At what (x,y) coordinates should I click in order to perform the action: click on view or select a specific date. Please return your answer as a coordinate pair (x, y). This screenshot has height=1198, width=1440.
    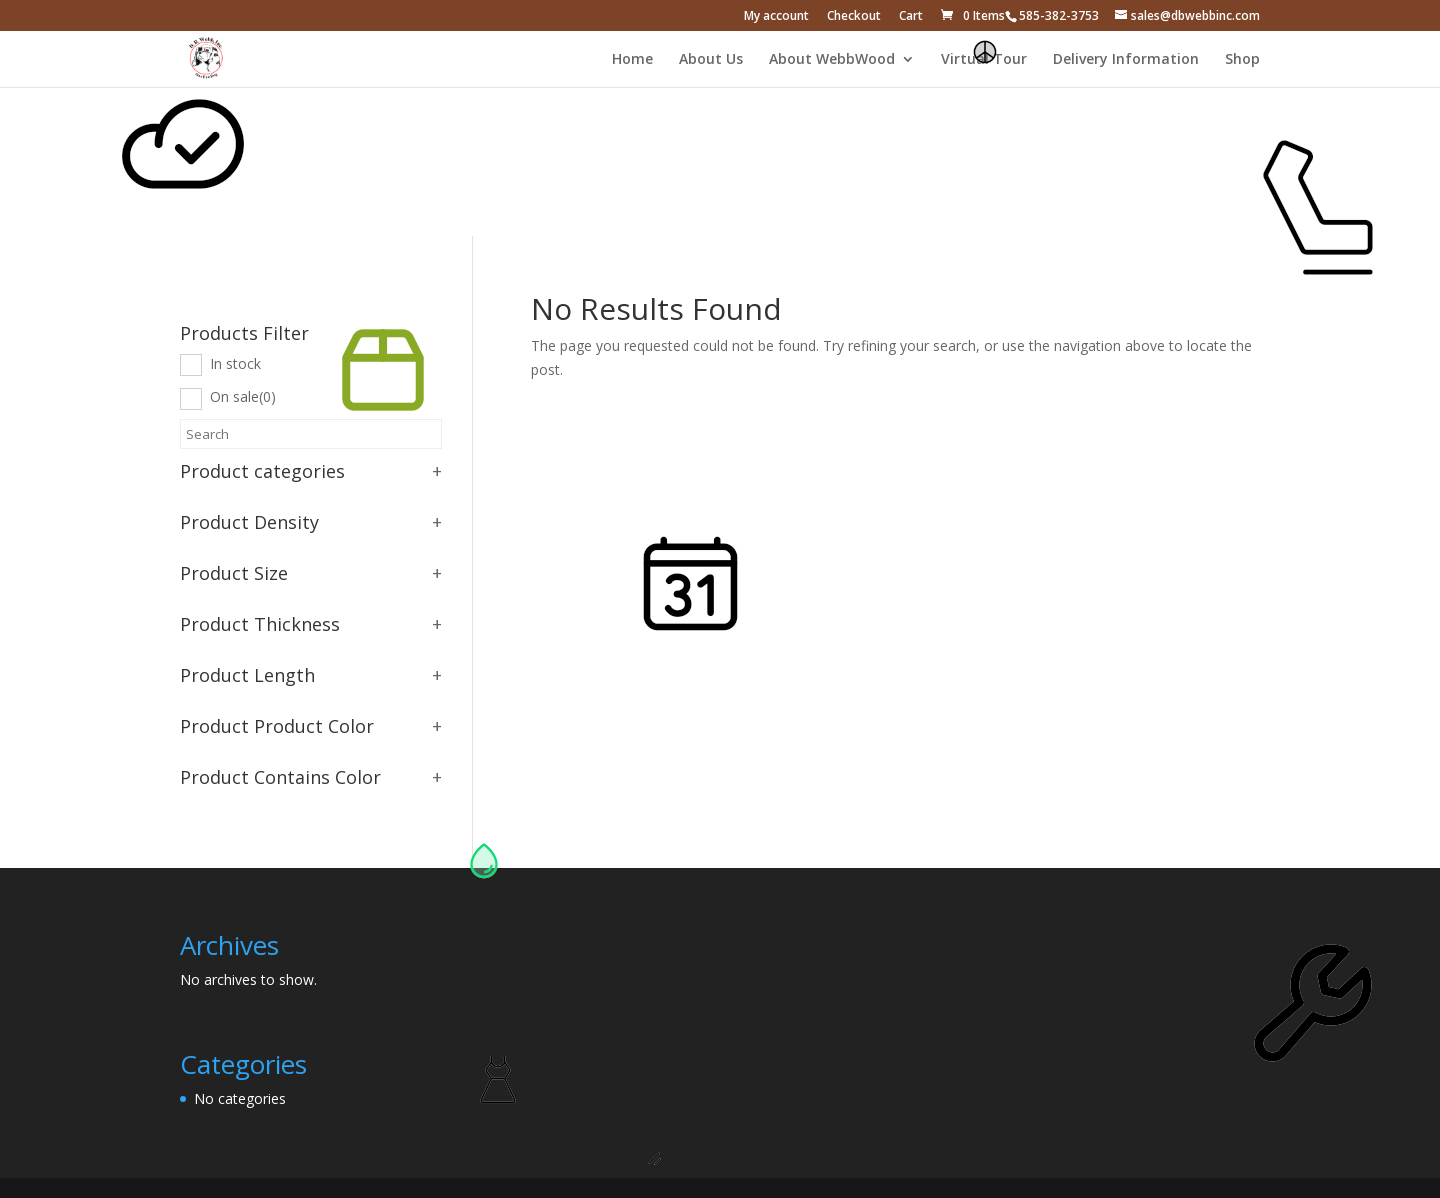
    Looking at the image, I should click on (690, 583).